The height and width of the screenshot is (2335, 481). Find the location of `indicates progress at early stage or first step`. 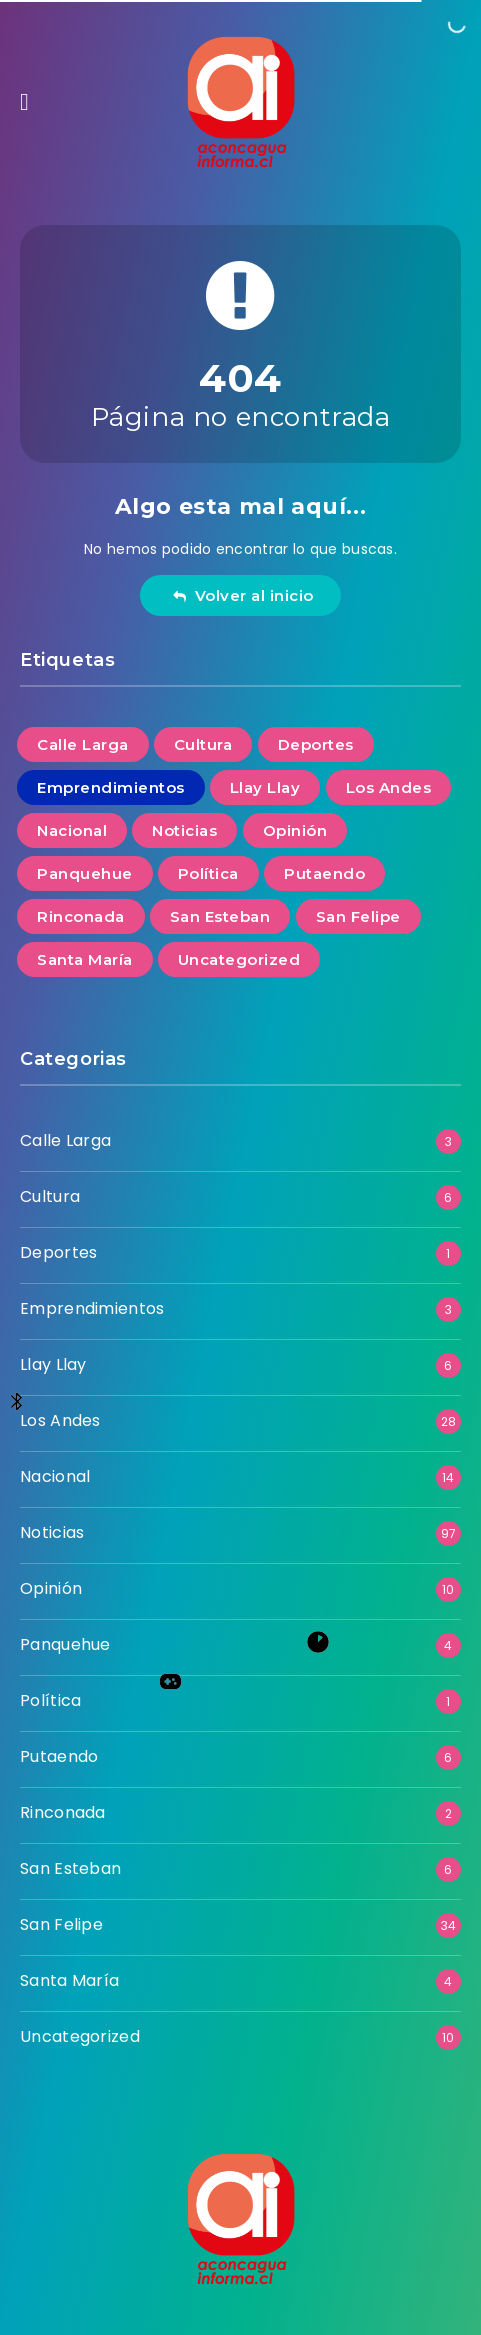

indicates progress at early stage or first step is located at coordinates (318, 1642).